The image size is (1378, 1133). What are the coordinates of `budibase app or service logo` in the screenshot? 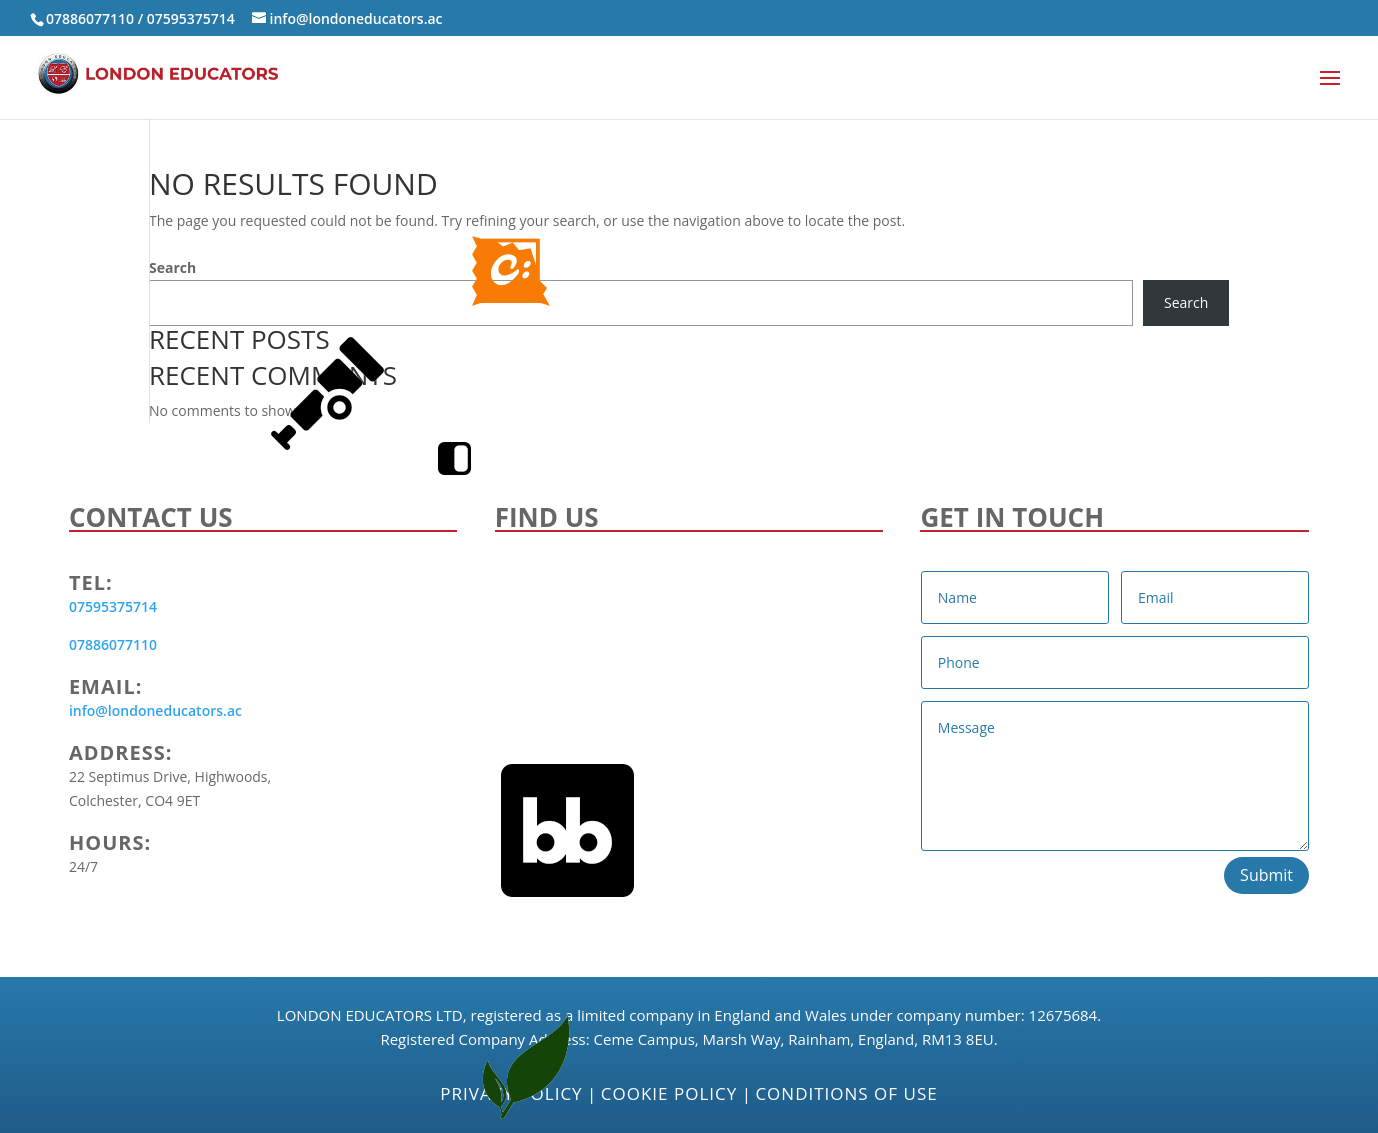 It's located at (567, 830).